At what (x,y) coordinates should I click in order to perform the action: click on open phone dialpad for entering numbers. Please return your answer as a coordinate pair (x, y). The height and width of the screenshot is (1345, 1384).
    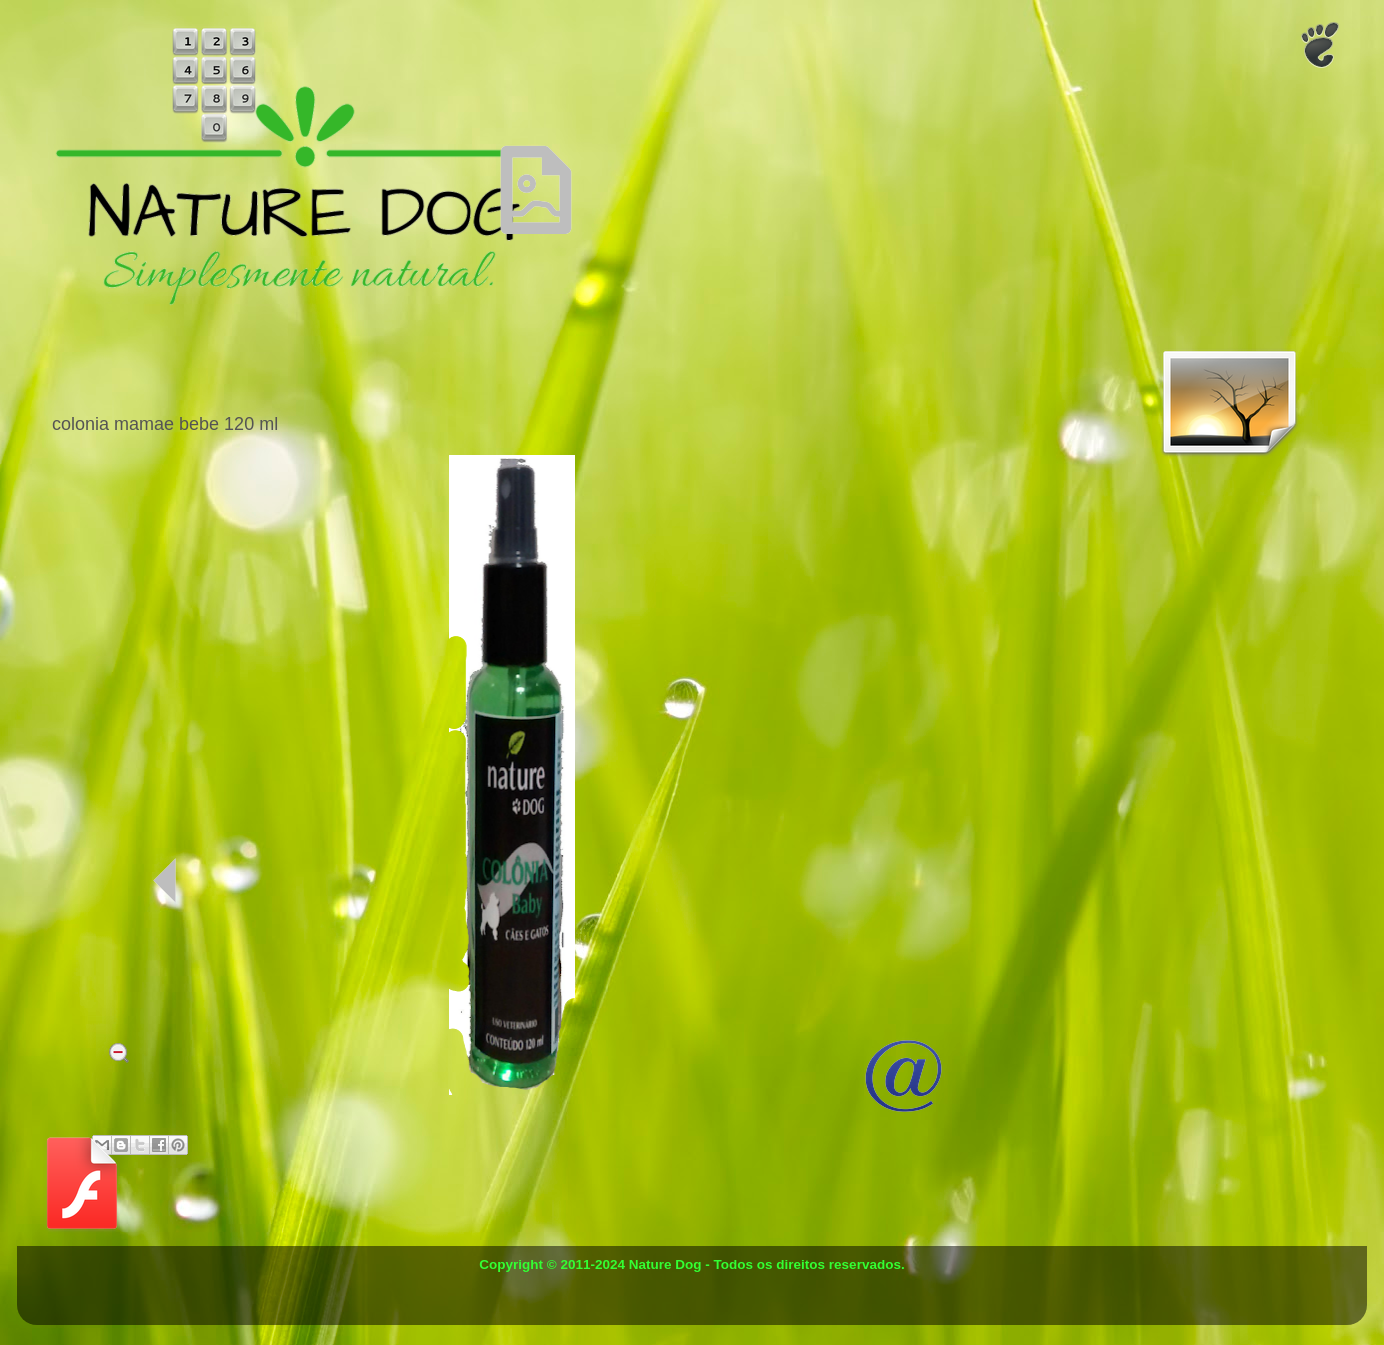
    Looking at the image, I should click on (214, 84).